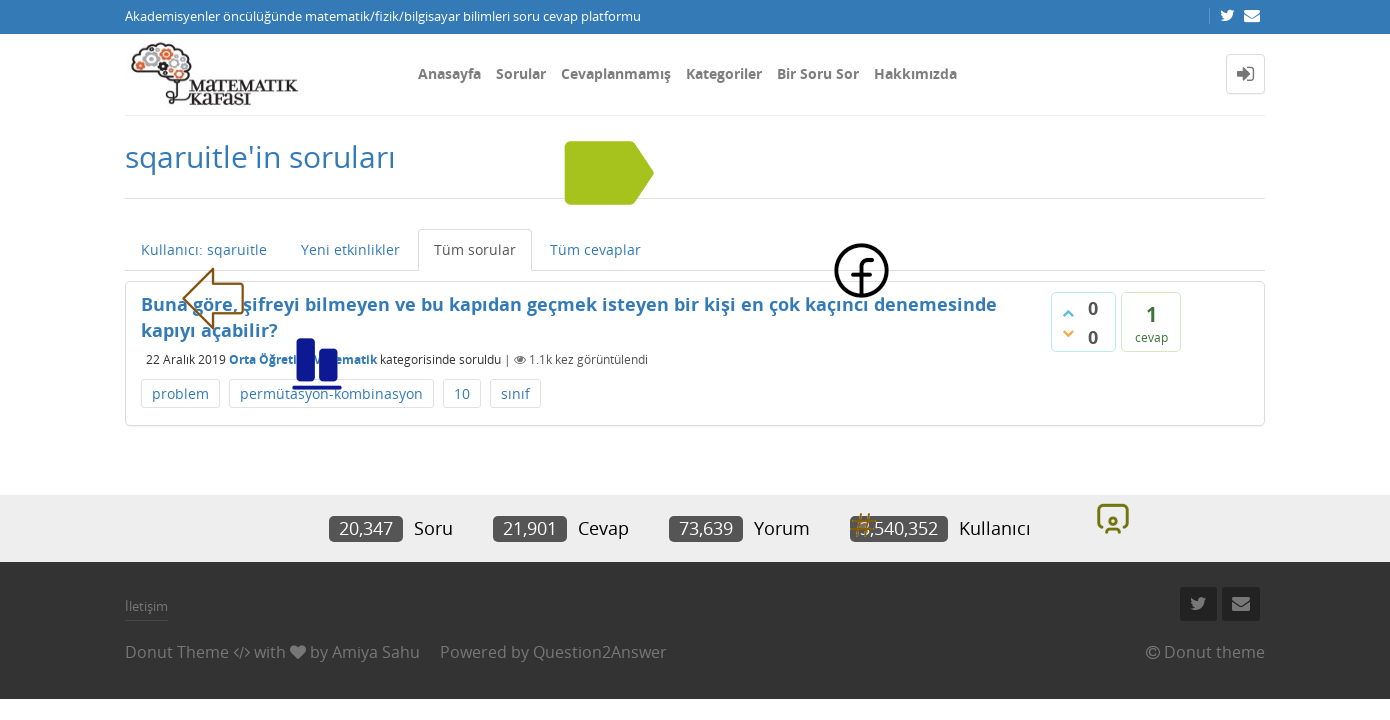  I want to click on go back to the previous screen, so click(215, 298).